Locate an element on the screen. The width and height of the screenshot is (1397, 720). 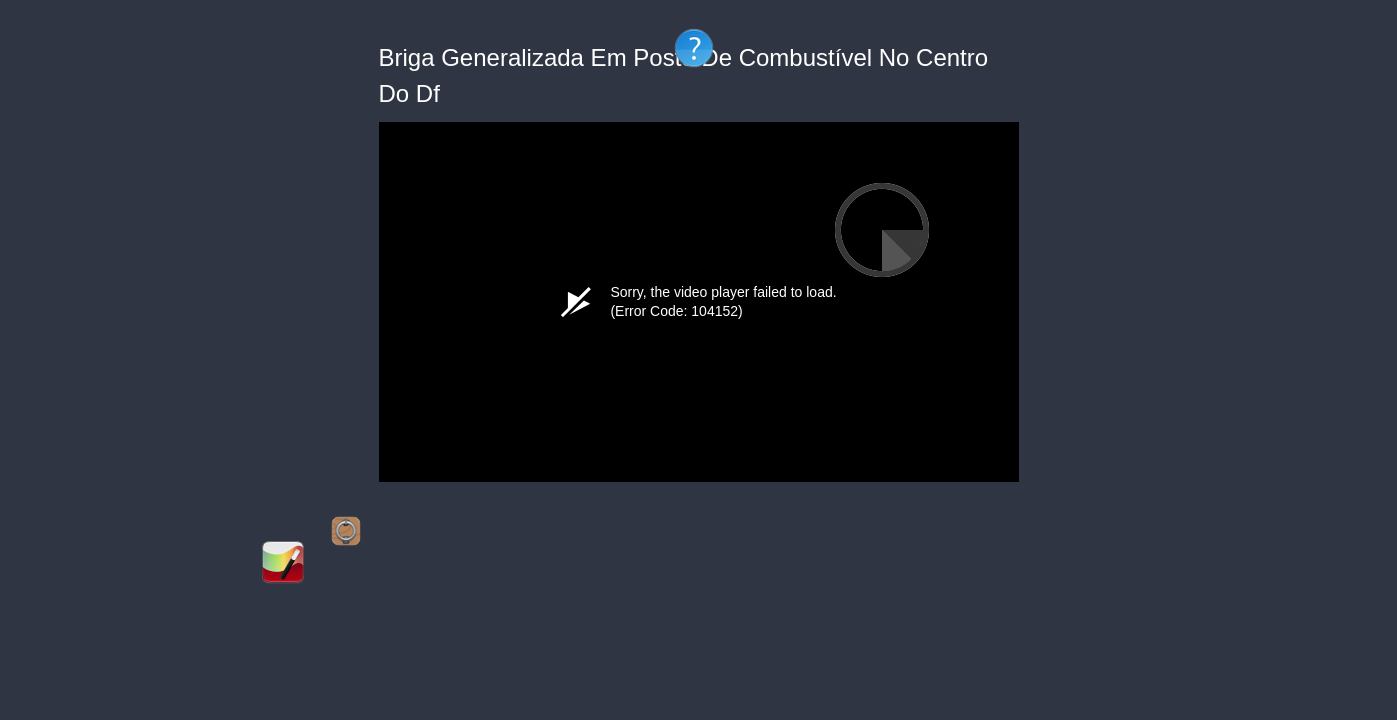
view disk storage usage is located at coordinates (882, 230).